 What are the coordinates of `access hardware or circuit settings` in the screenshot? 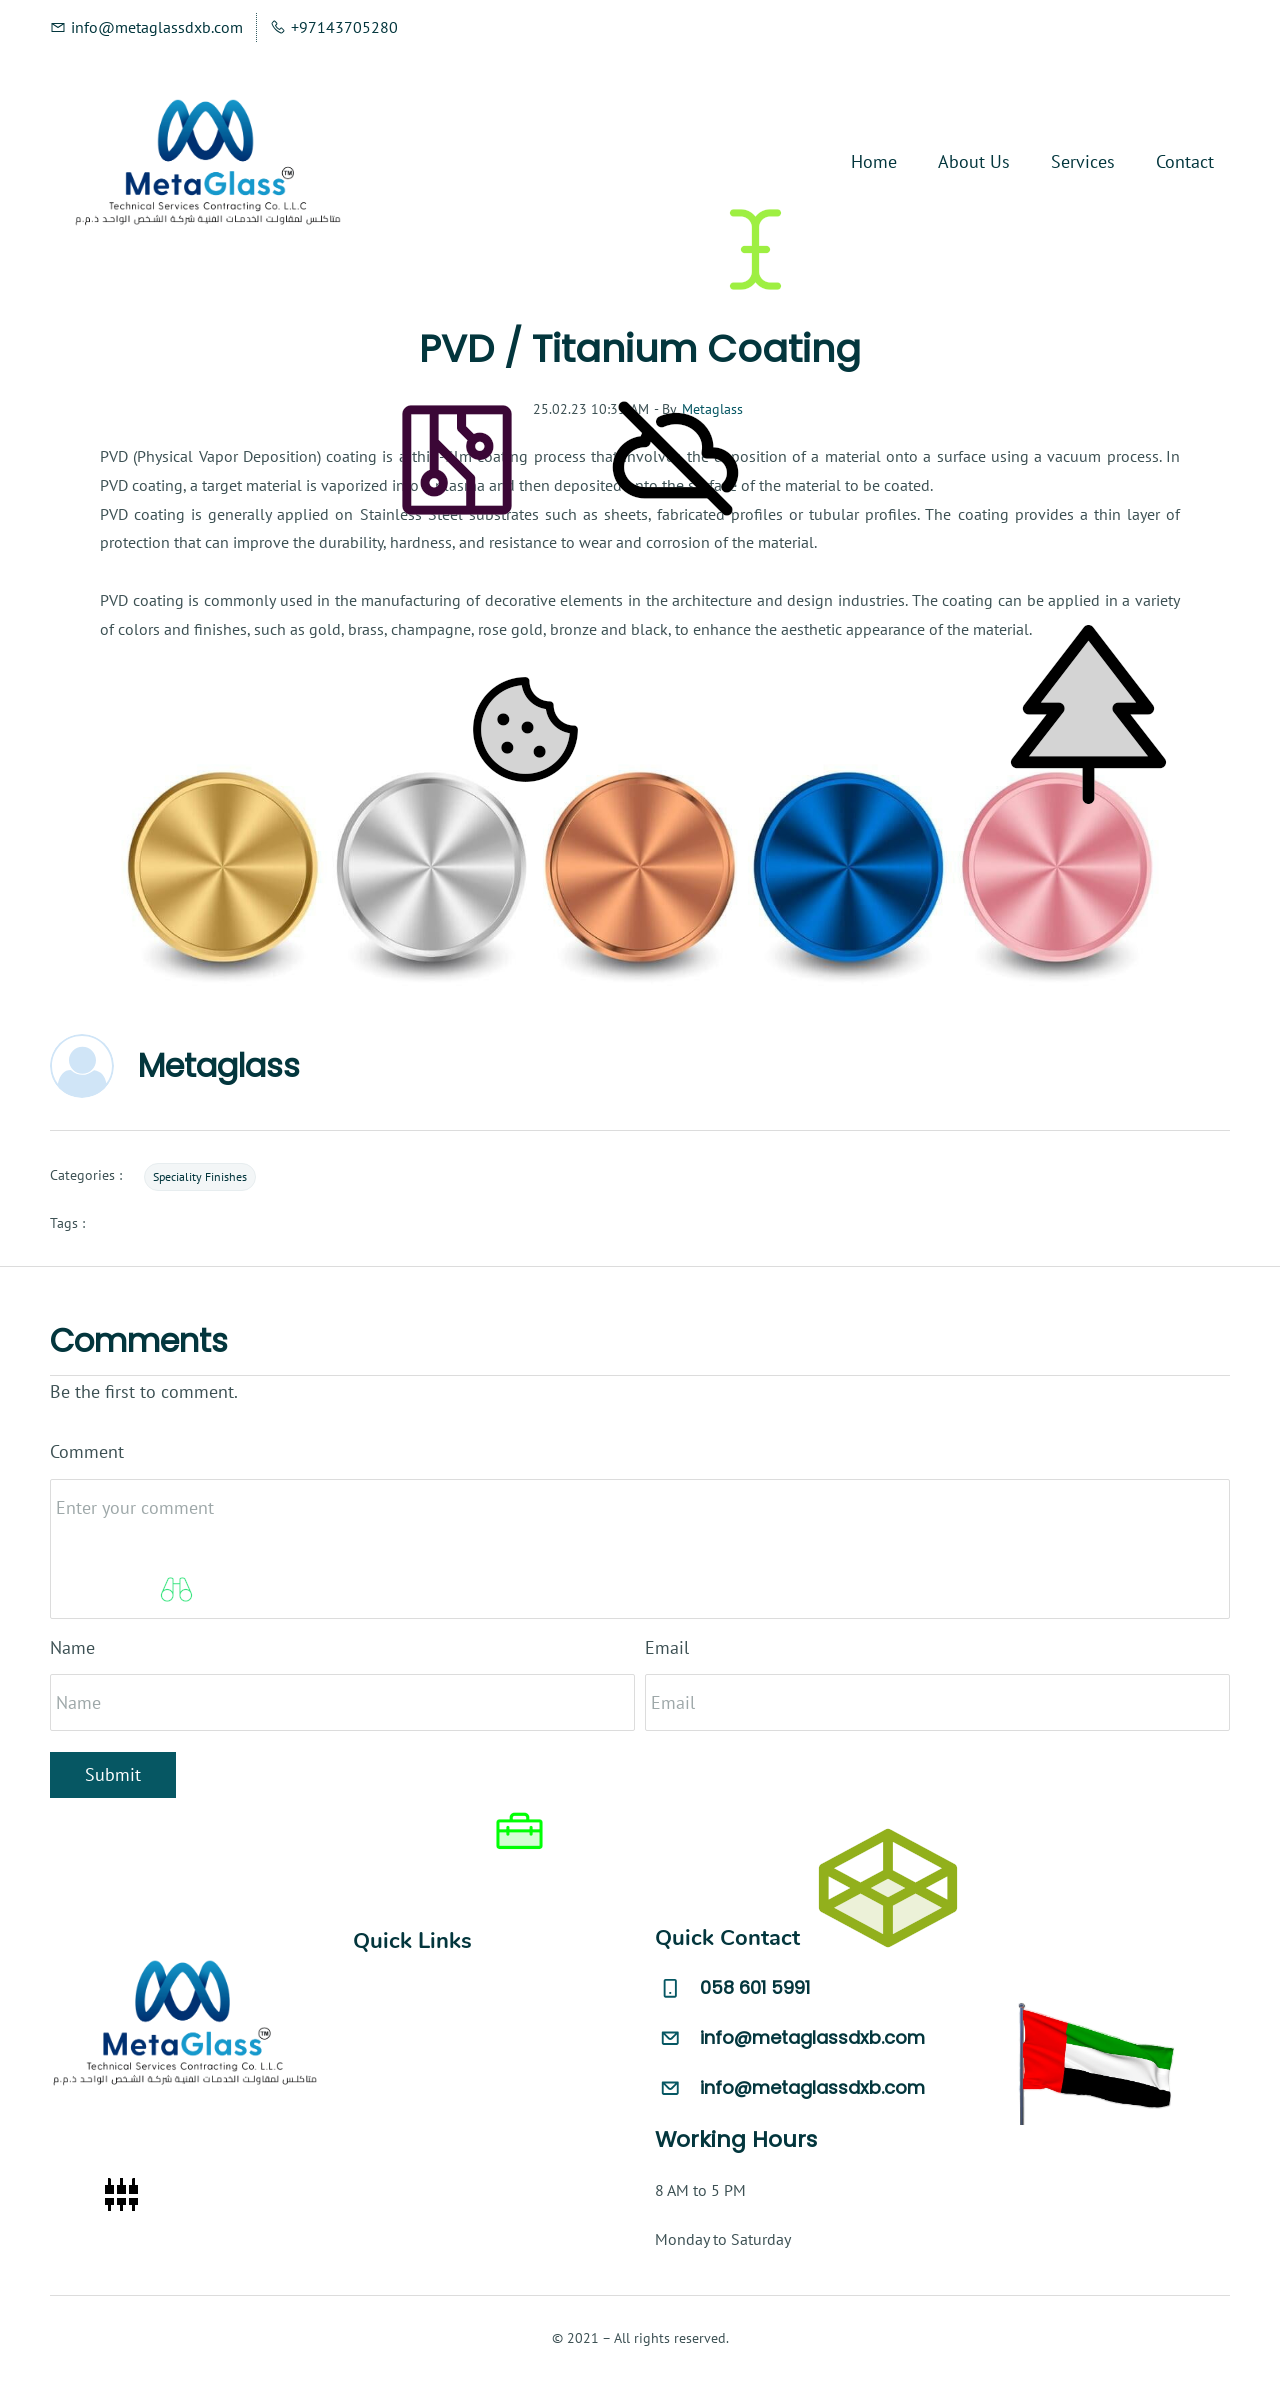 It's located at (457, 460).